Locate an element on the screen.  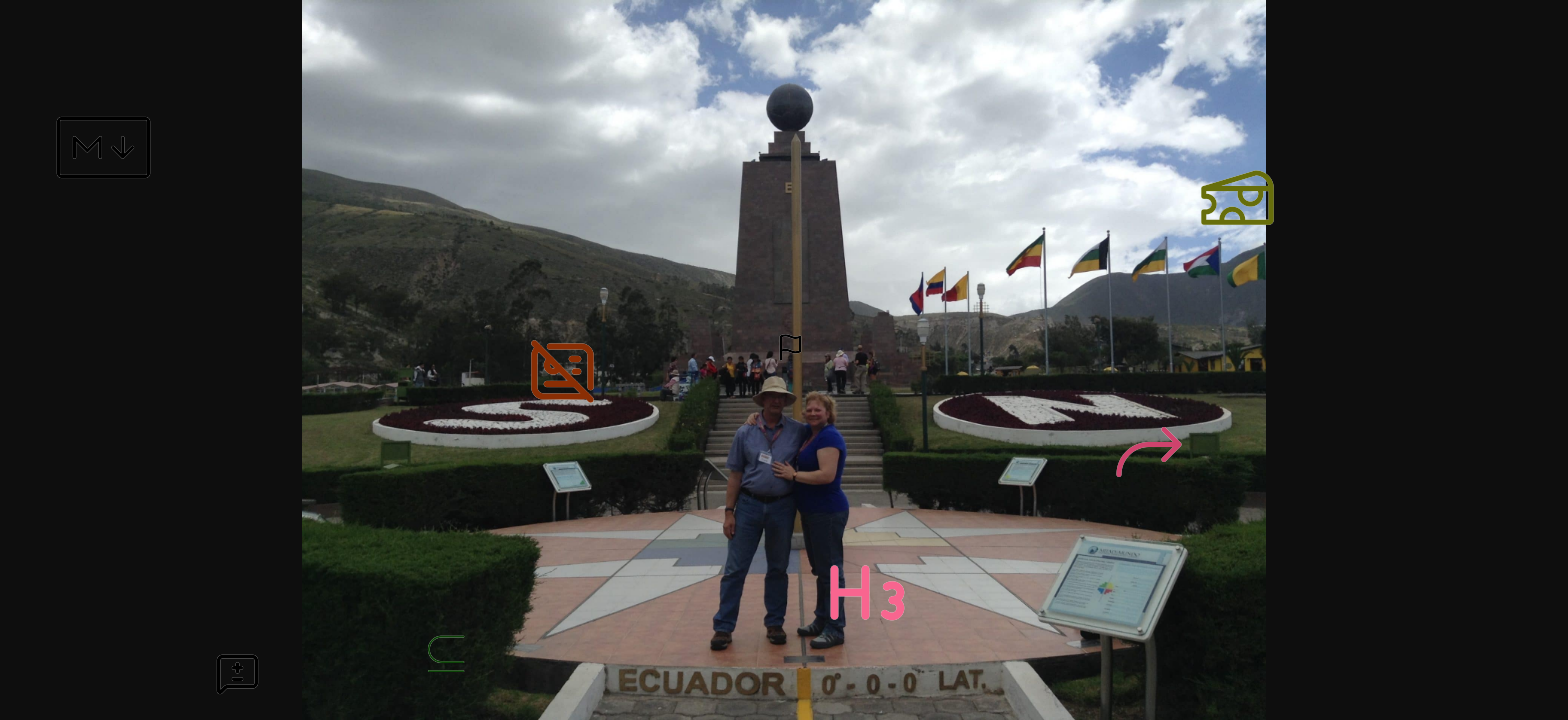
disable identity verification is located at coordinates (562, 371).